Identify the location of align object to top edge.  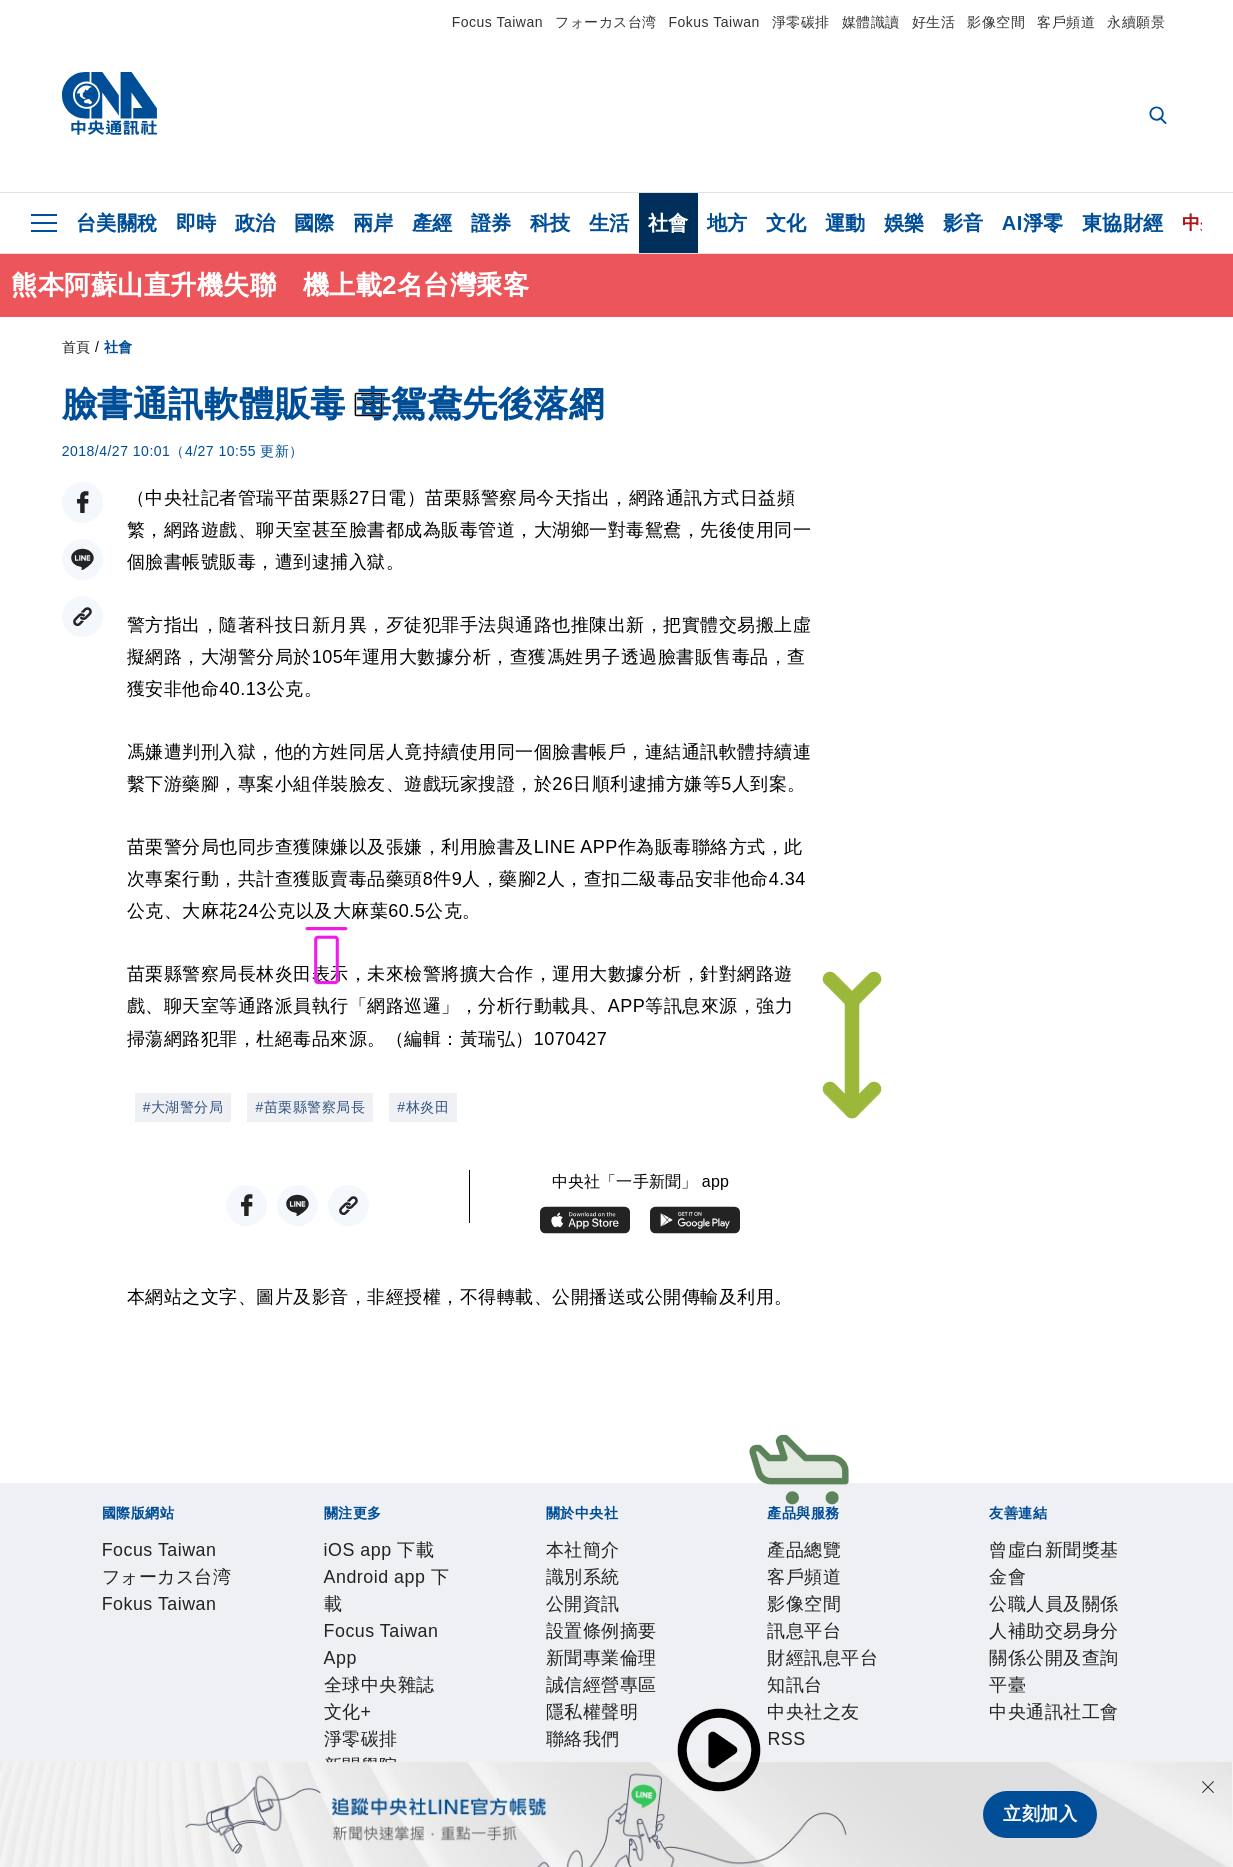
(326, 954).